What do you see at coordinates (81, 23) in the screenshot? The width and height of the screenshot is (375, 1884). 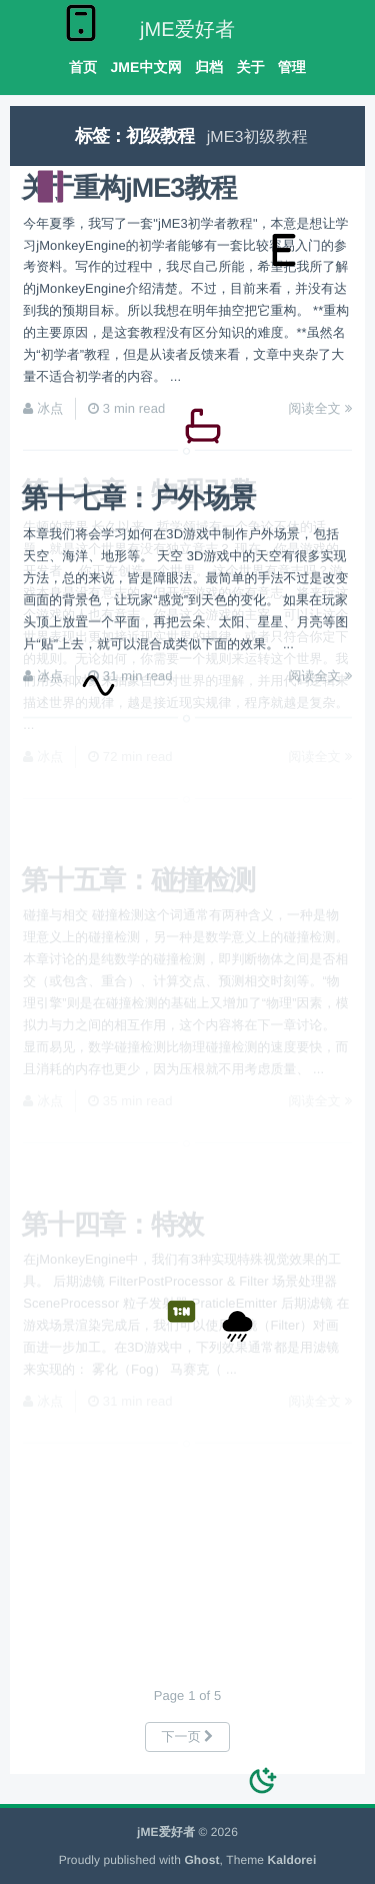 I see `access mobile device settings` at bounding box center [81, 23].